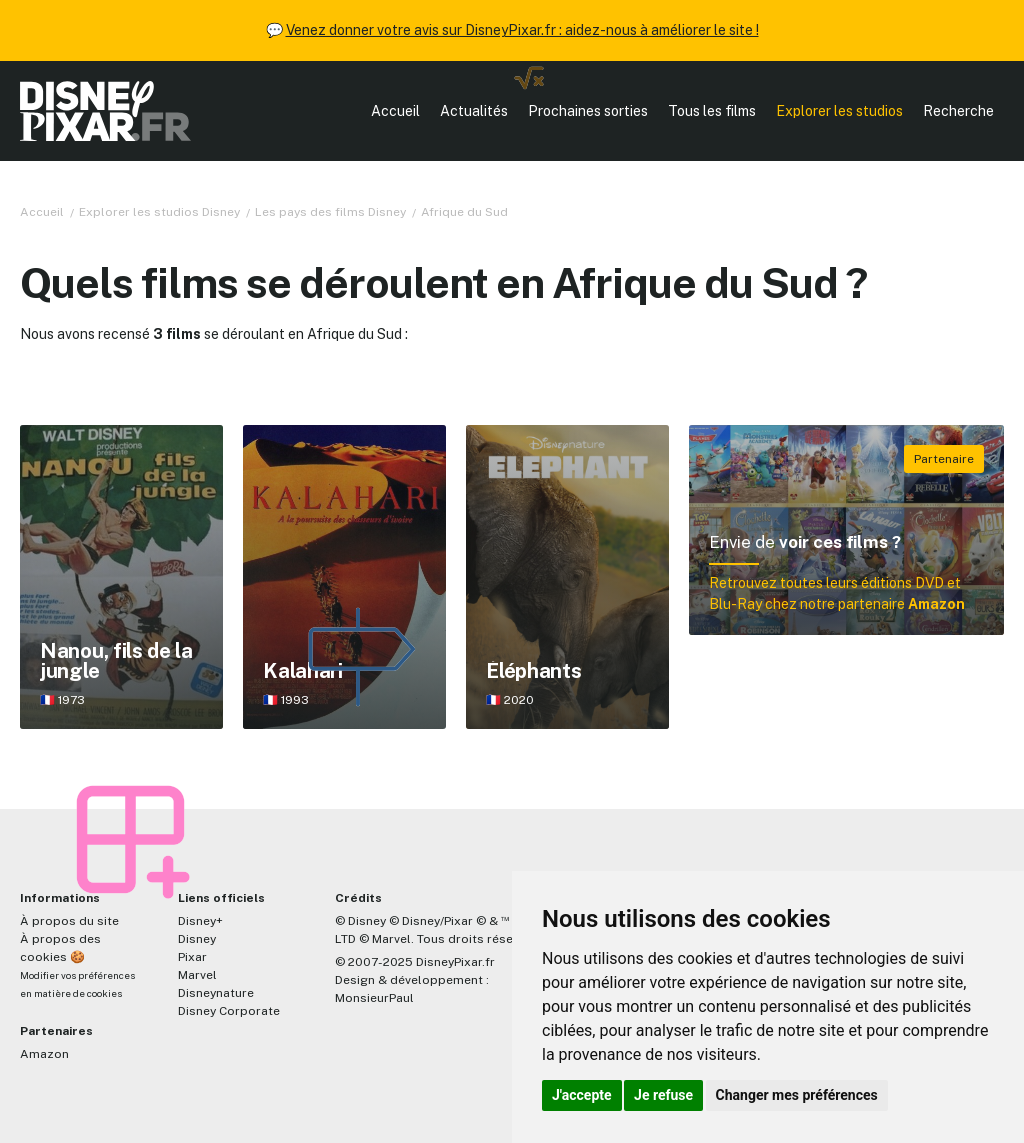  Describe the element at coordinates (529, 78) in the screenshot. I see `access mathematical functions or calculator` at that location.